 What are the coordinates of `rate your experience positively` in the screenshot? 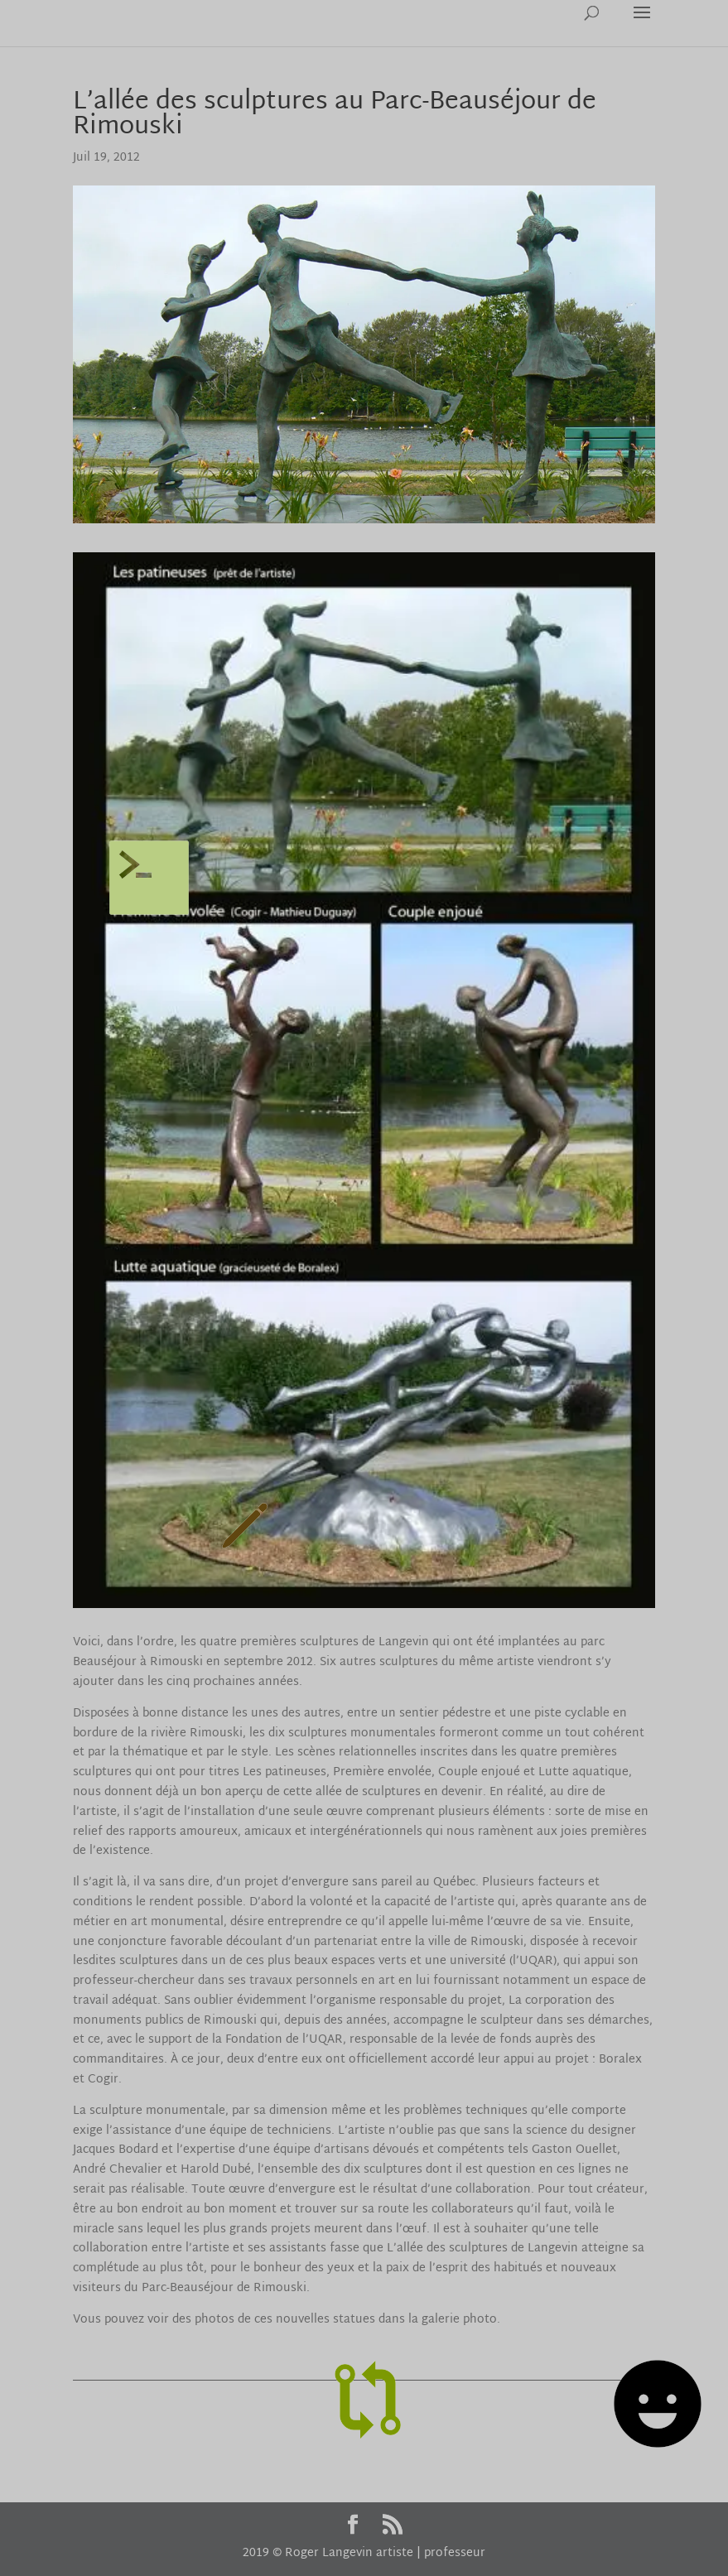 It's located at (658, 2404).